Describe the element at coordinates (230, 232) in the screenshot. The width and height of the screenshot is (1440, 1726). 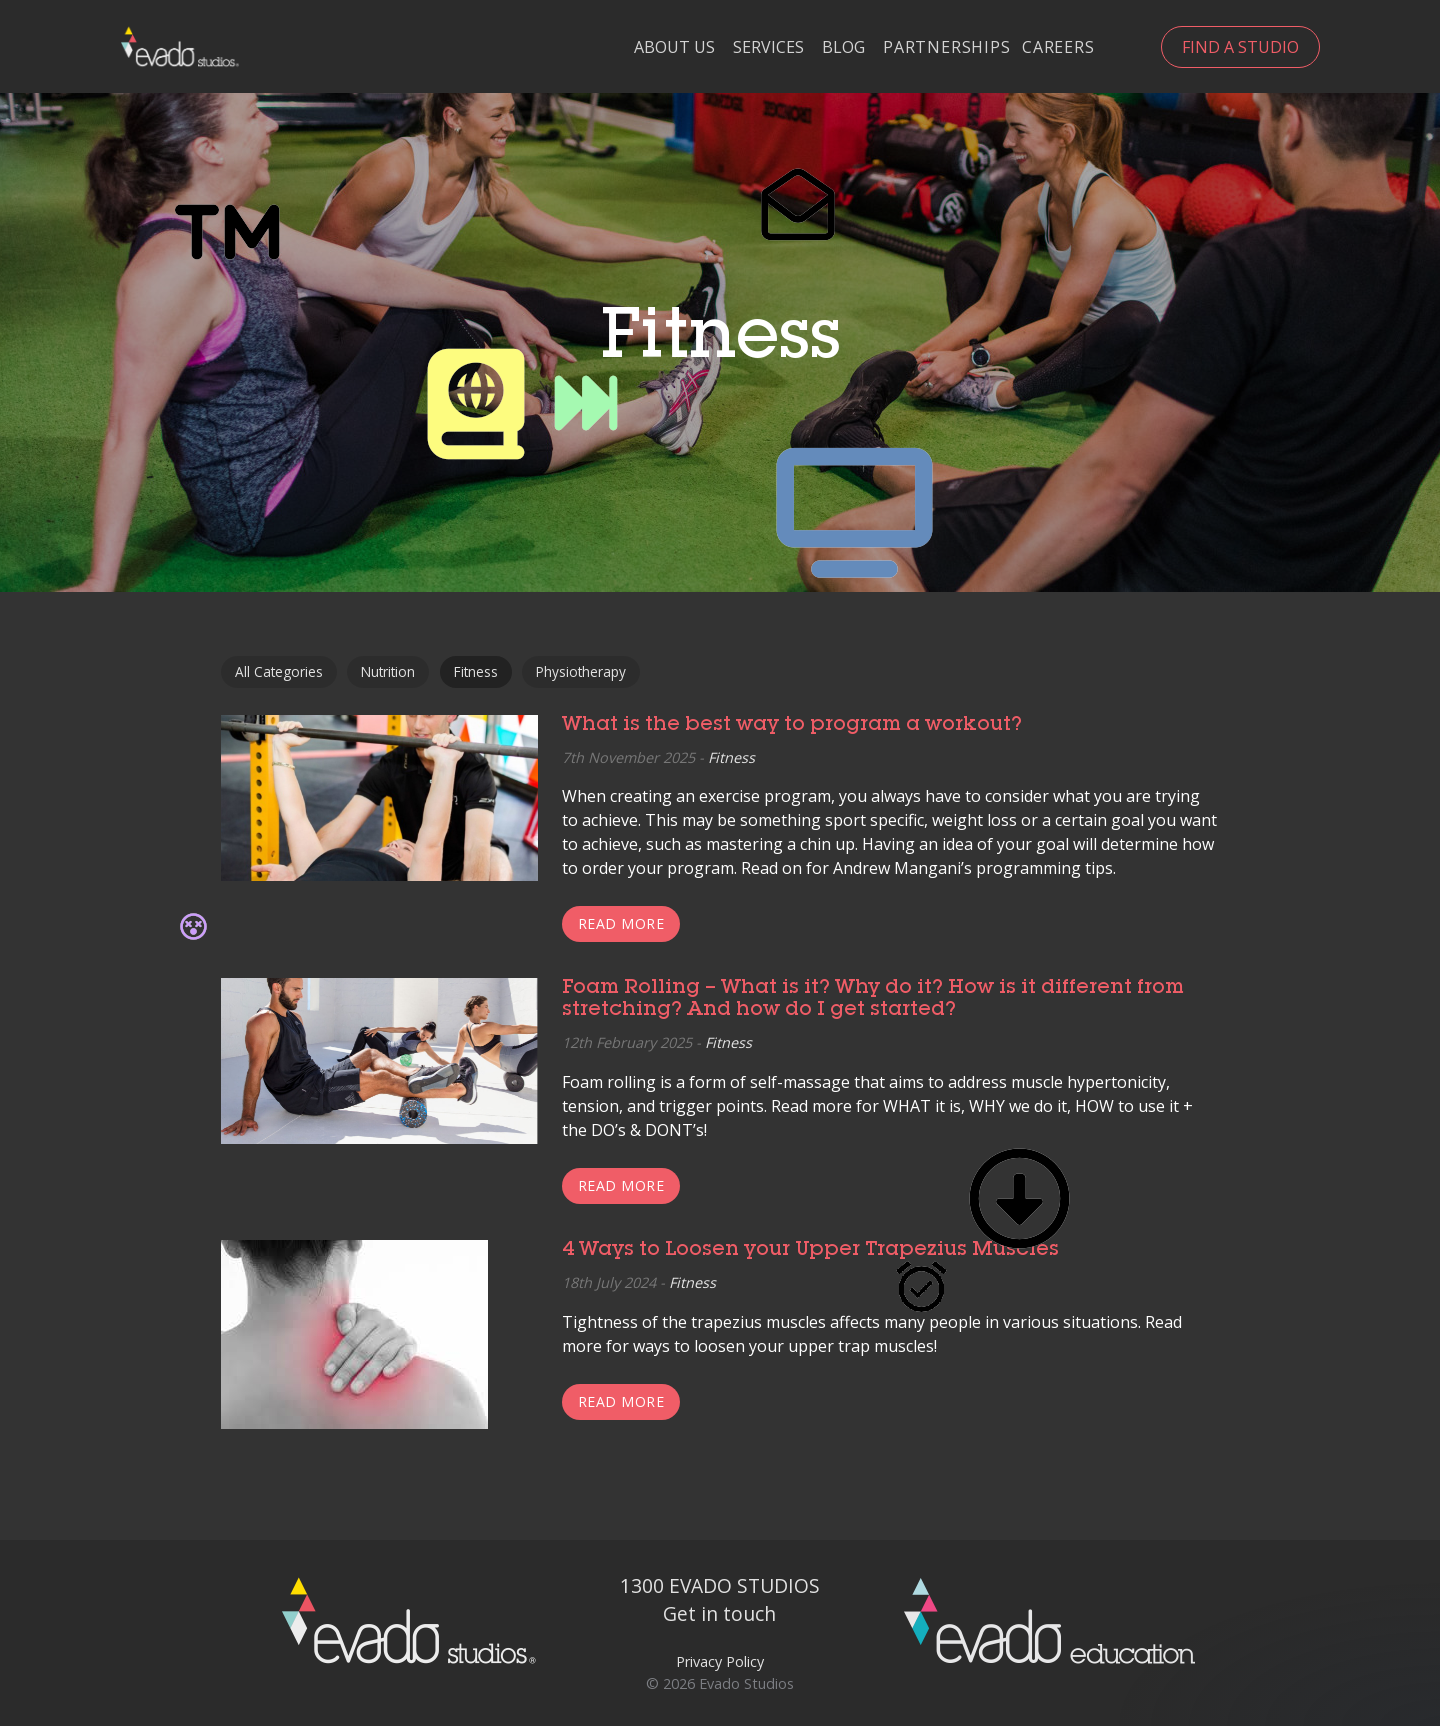
I see `indicates trademarked content or branding` at that location.